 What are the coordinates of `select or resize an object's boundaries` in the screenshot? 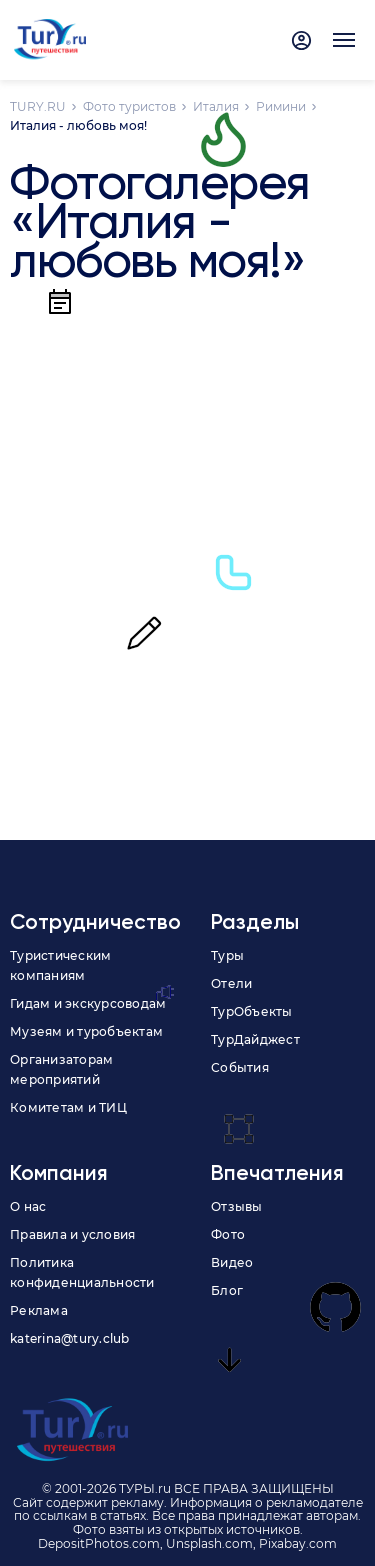 It's located at (239, 1129).